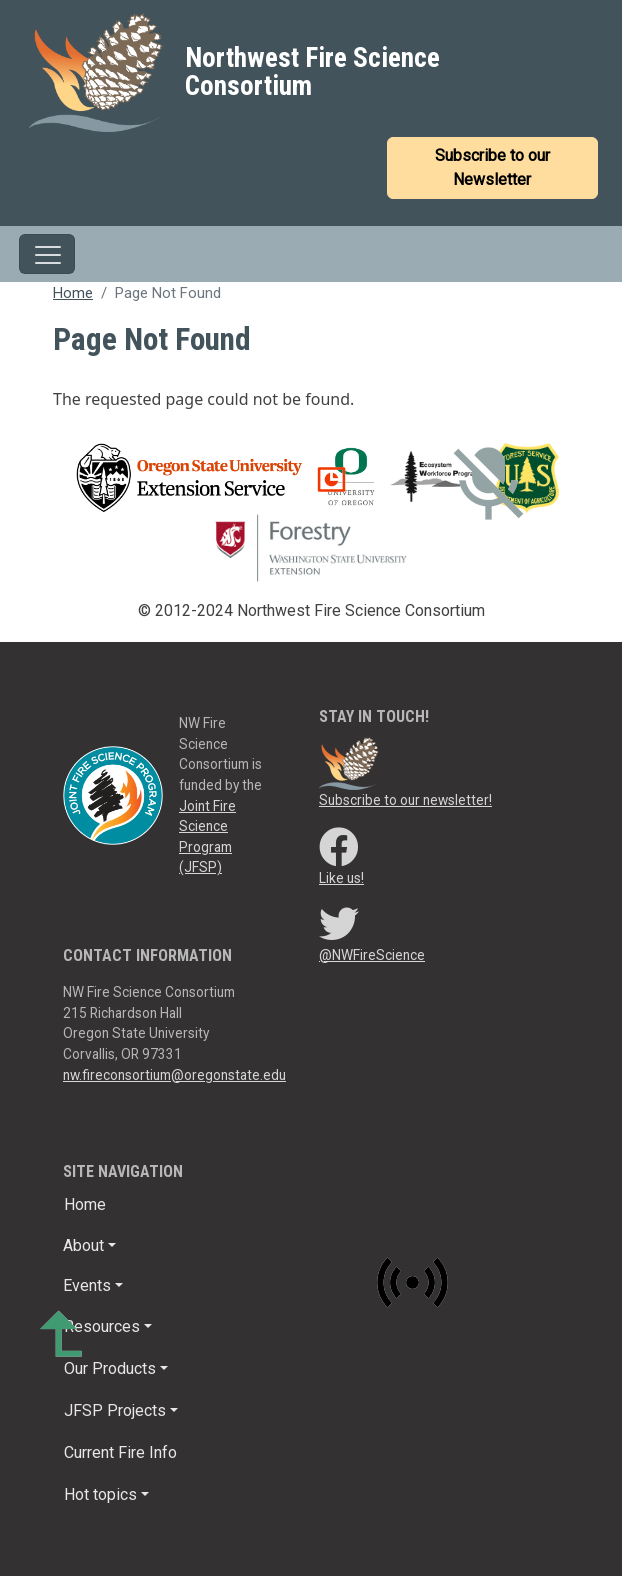 This screenshot has height=1576, width=622. Describe the element at coordinates (412, 1282) in the screenshot. I see `indicates rfid or nfc functionality` at that location.